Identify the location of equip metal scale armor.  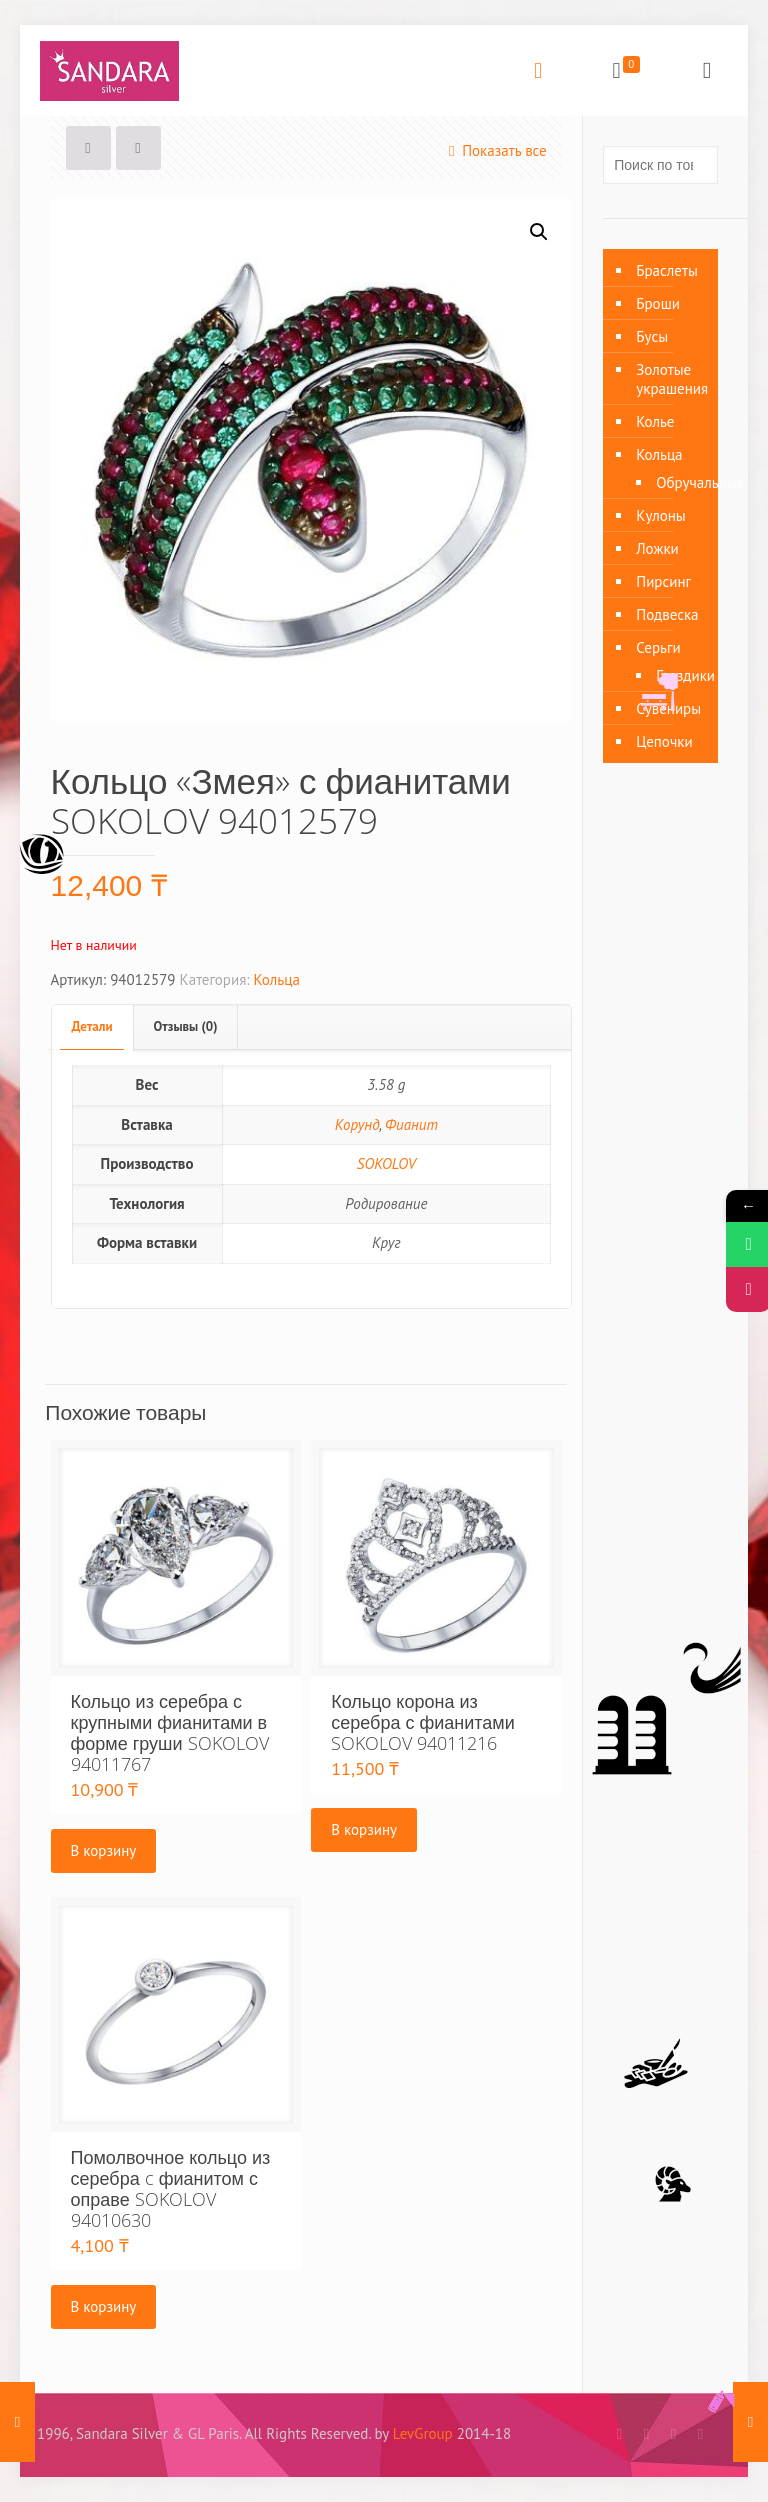
(105, 526).